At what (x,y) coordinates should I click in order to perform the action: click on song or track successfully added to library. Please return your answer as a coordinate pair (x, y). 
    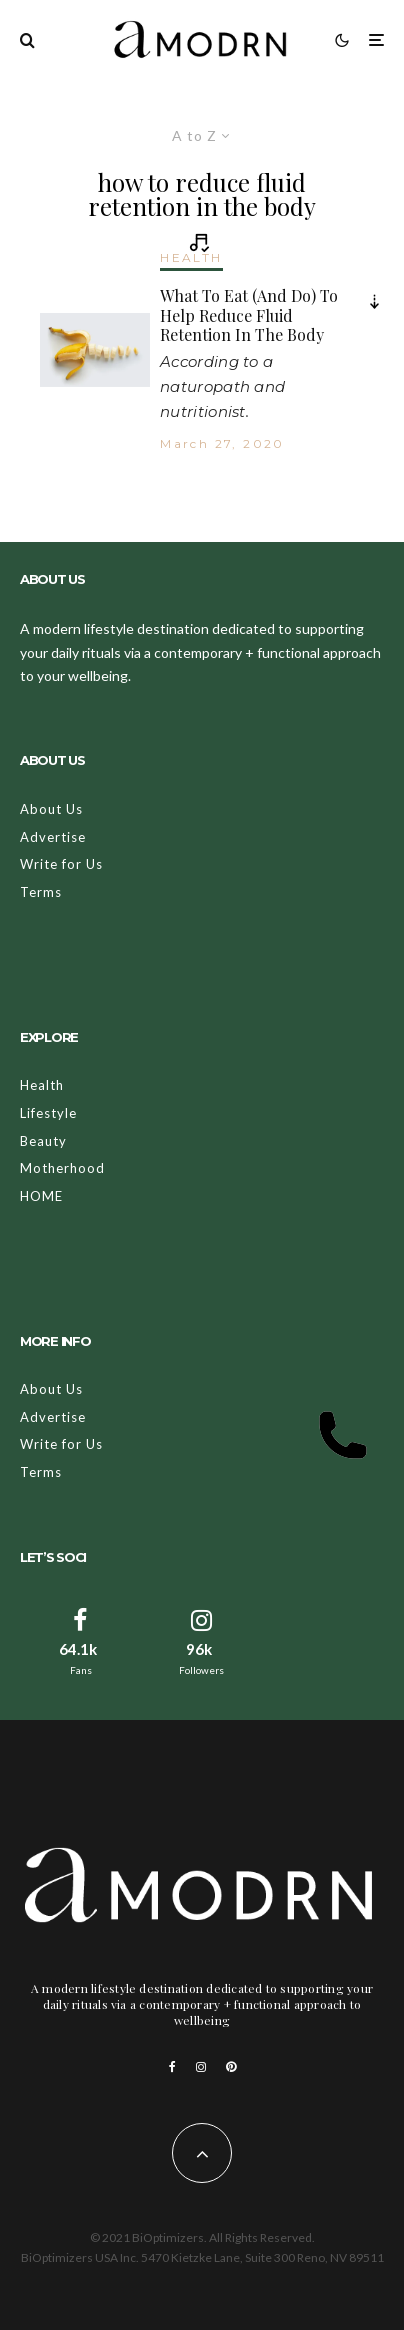
    Looking at the image, I should click on (199, 242).